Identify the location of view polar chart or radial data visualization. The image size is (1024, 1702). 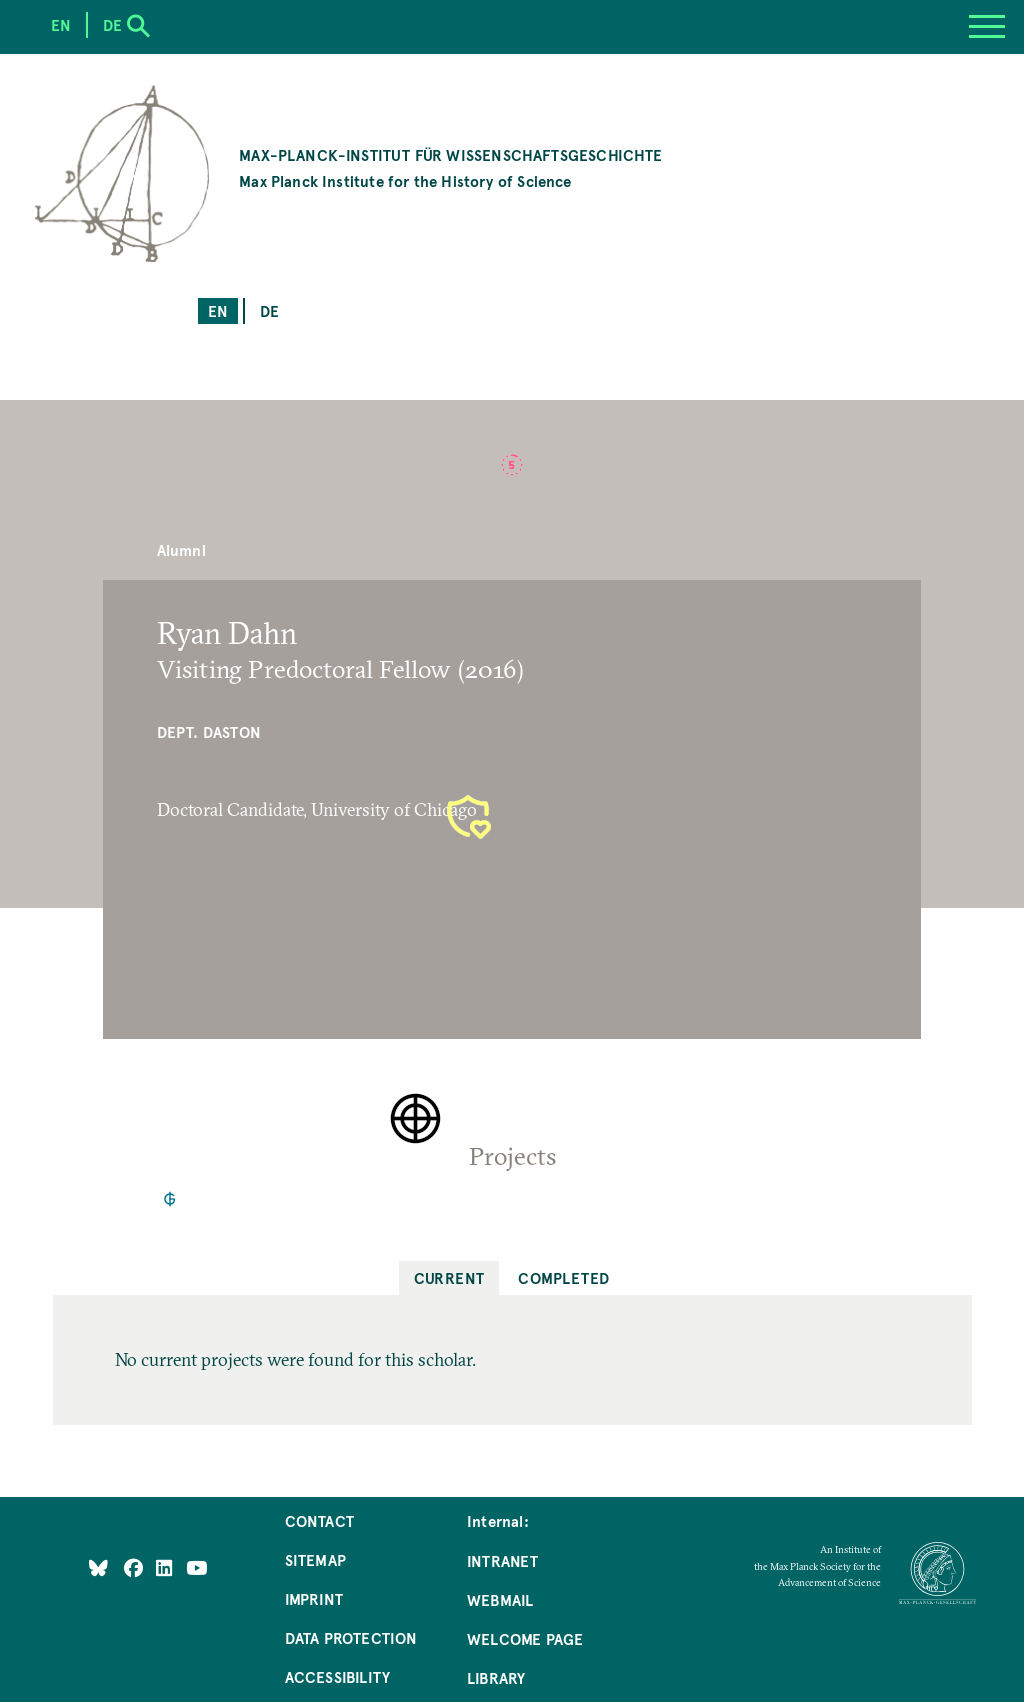
(415, 1118).